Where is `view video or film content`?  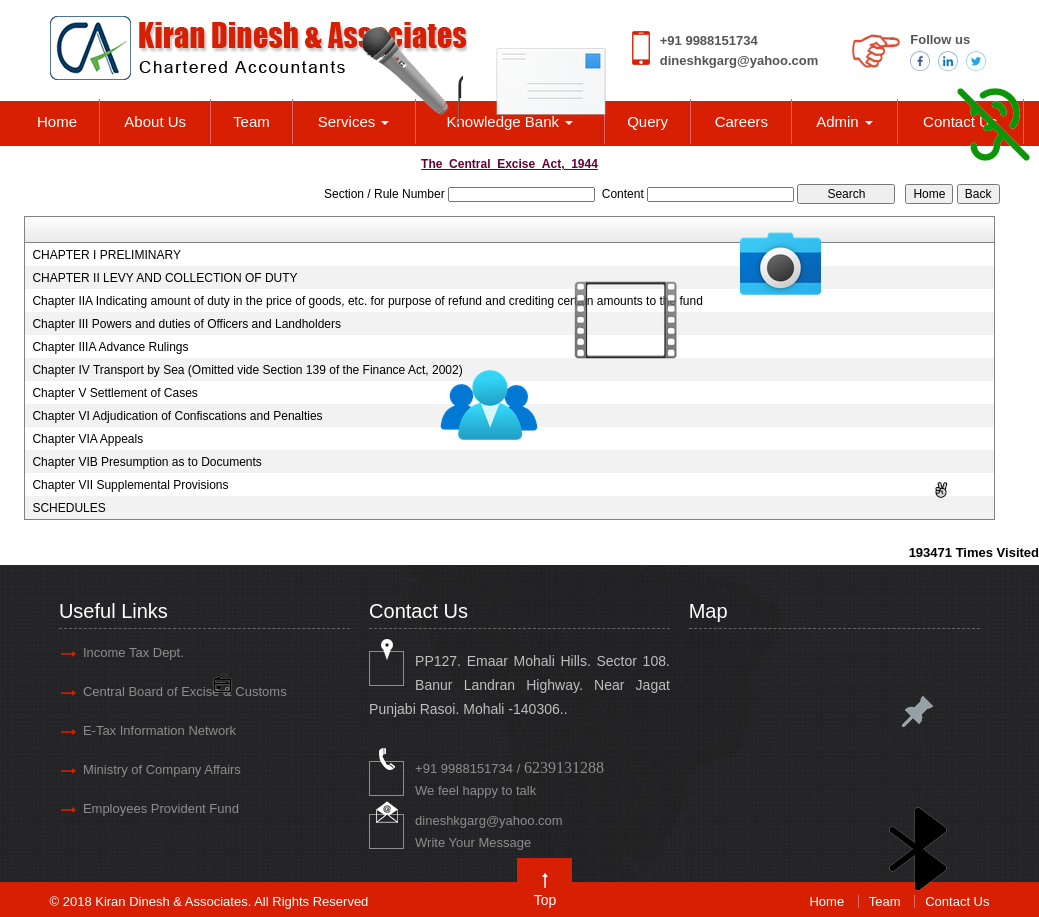 view video or film content is located at coordinates (626, 332).